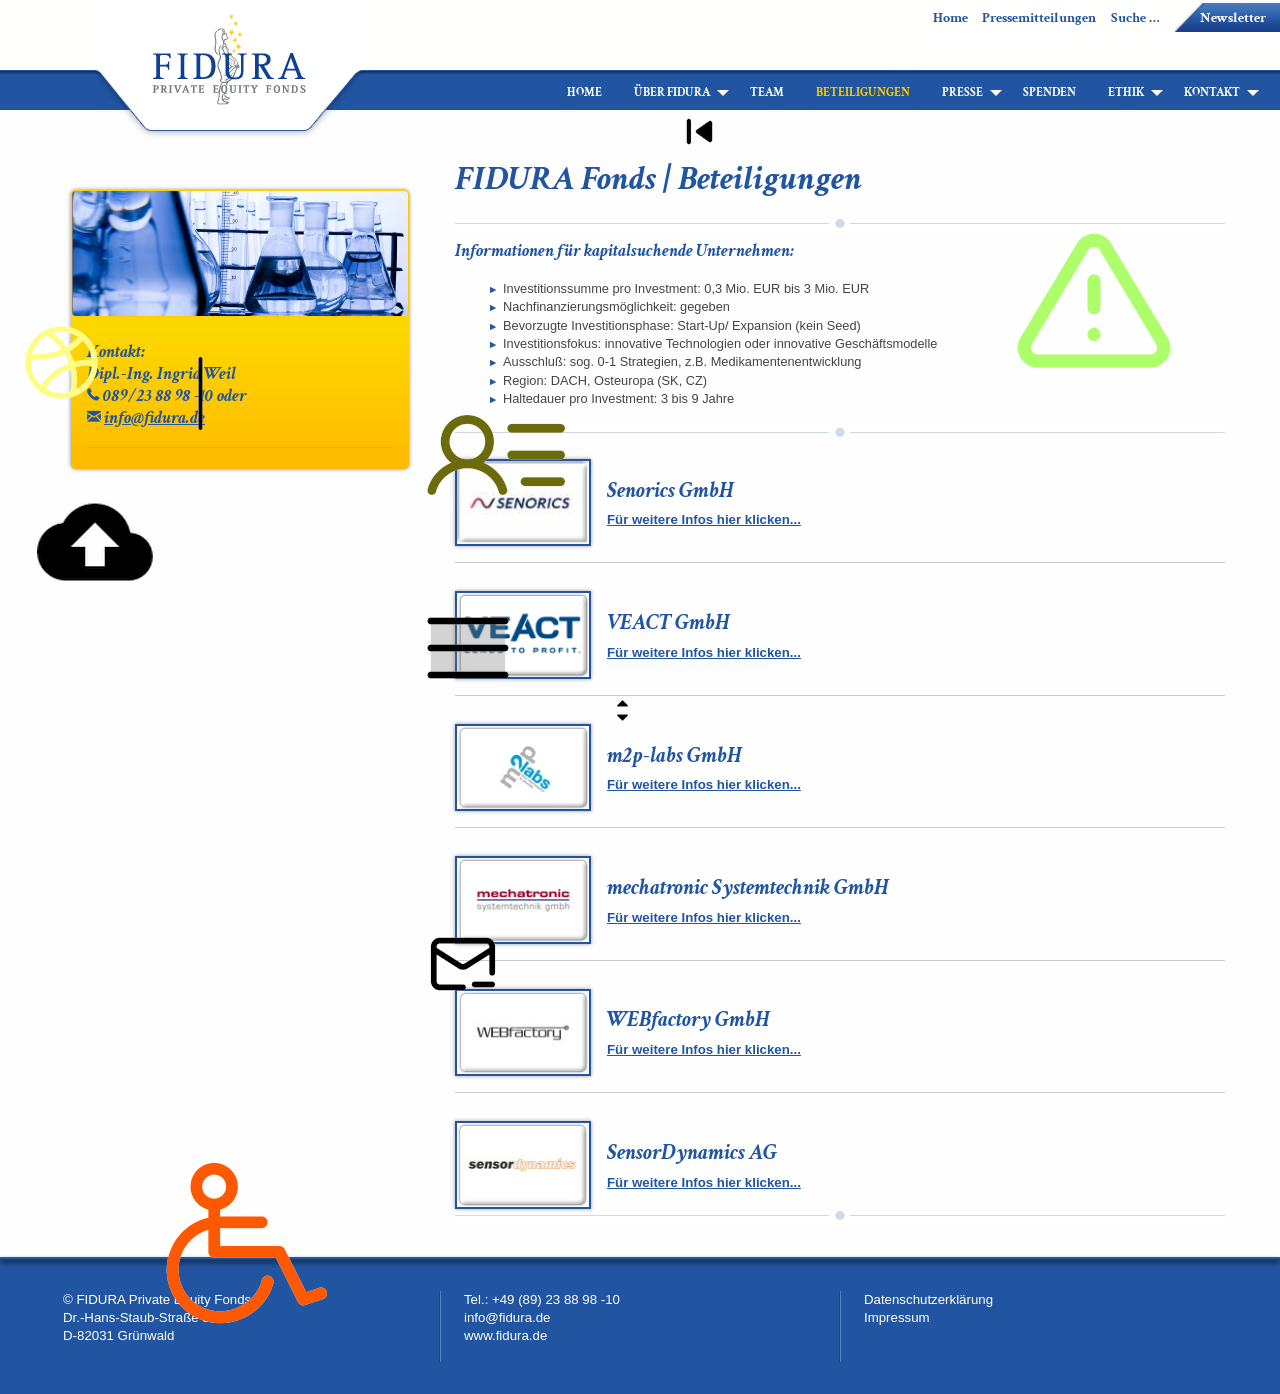 This screenshot has height=1394, width=1280. Describe the element at coordinates (468, 648) in the screenshot. I see `view items in list format` at that location.